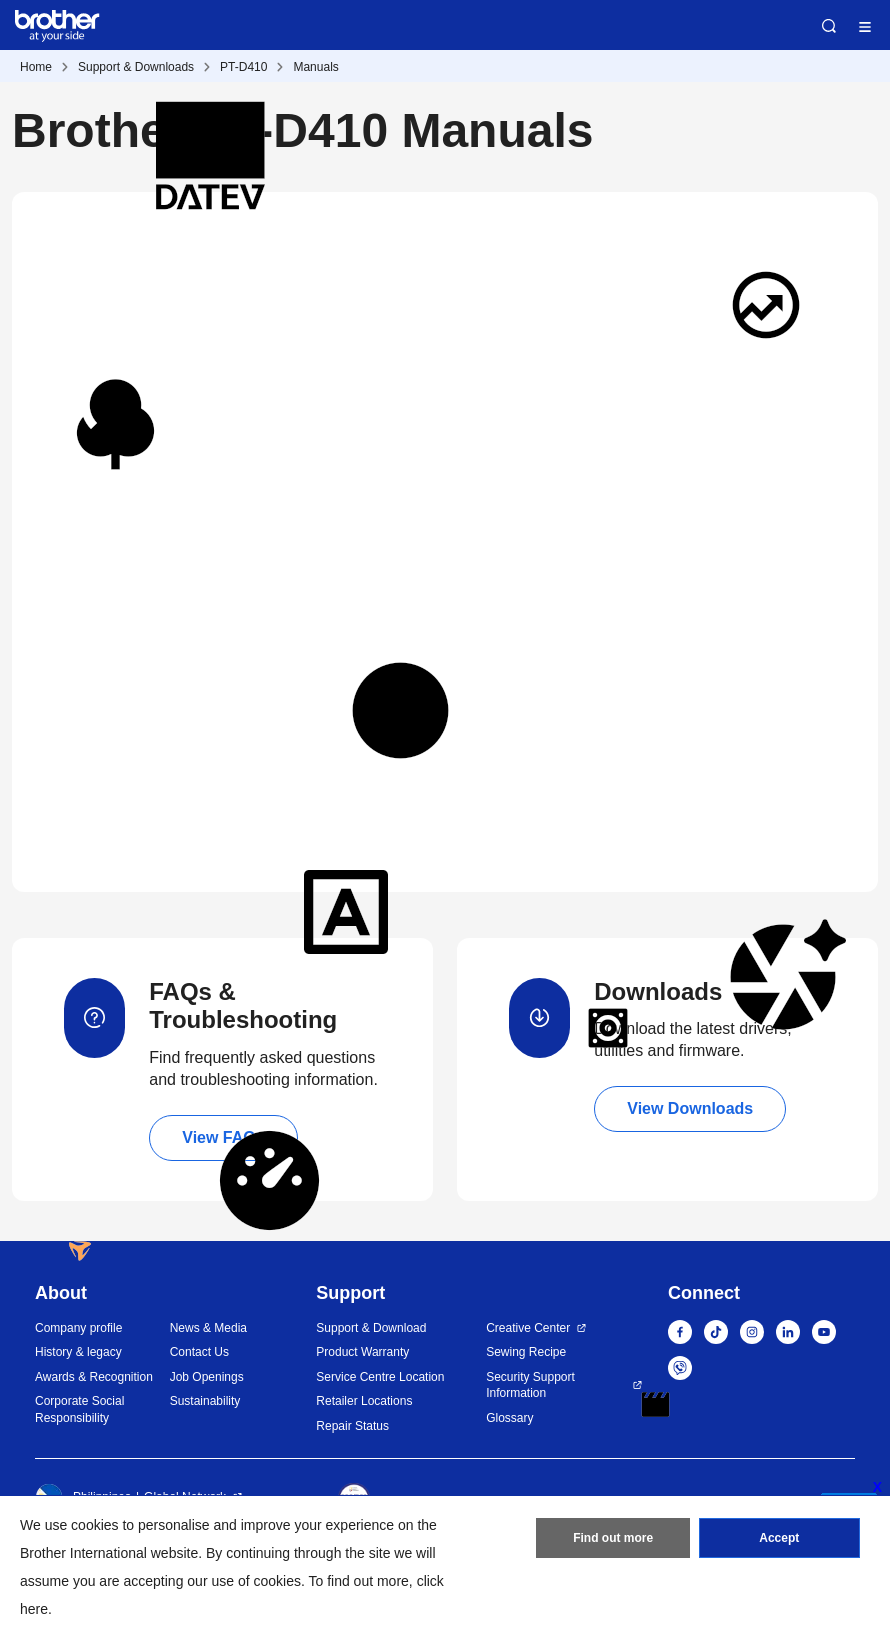 Image resolution: width=890 pixels, height=1643 pixels. Describe the element at coordinates (210, 155) in the screenshot. I see `access DATEV accounting software` at that location.